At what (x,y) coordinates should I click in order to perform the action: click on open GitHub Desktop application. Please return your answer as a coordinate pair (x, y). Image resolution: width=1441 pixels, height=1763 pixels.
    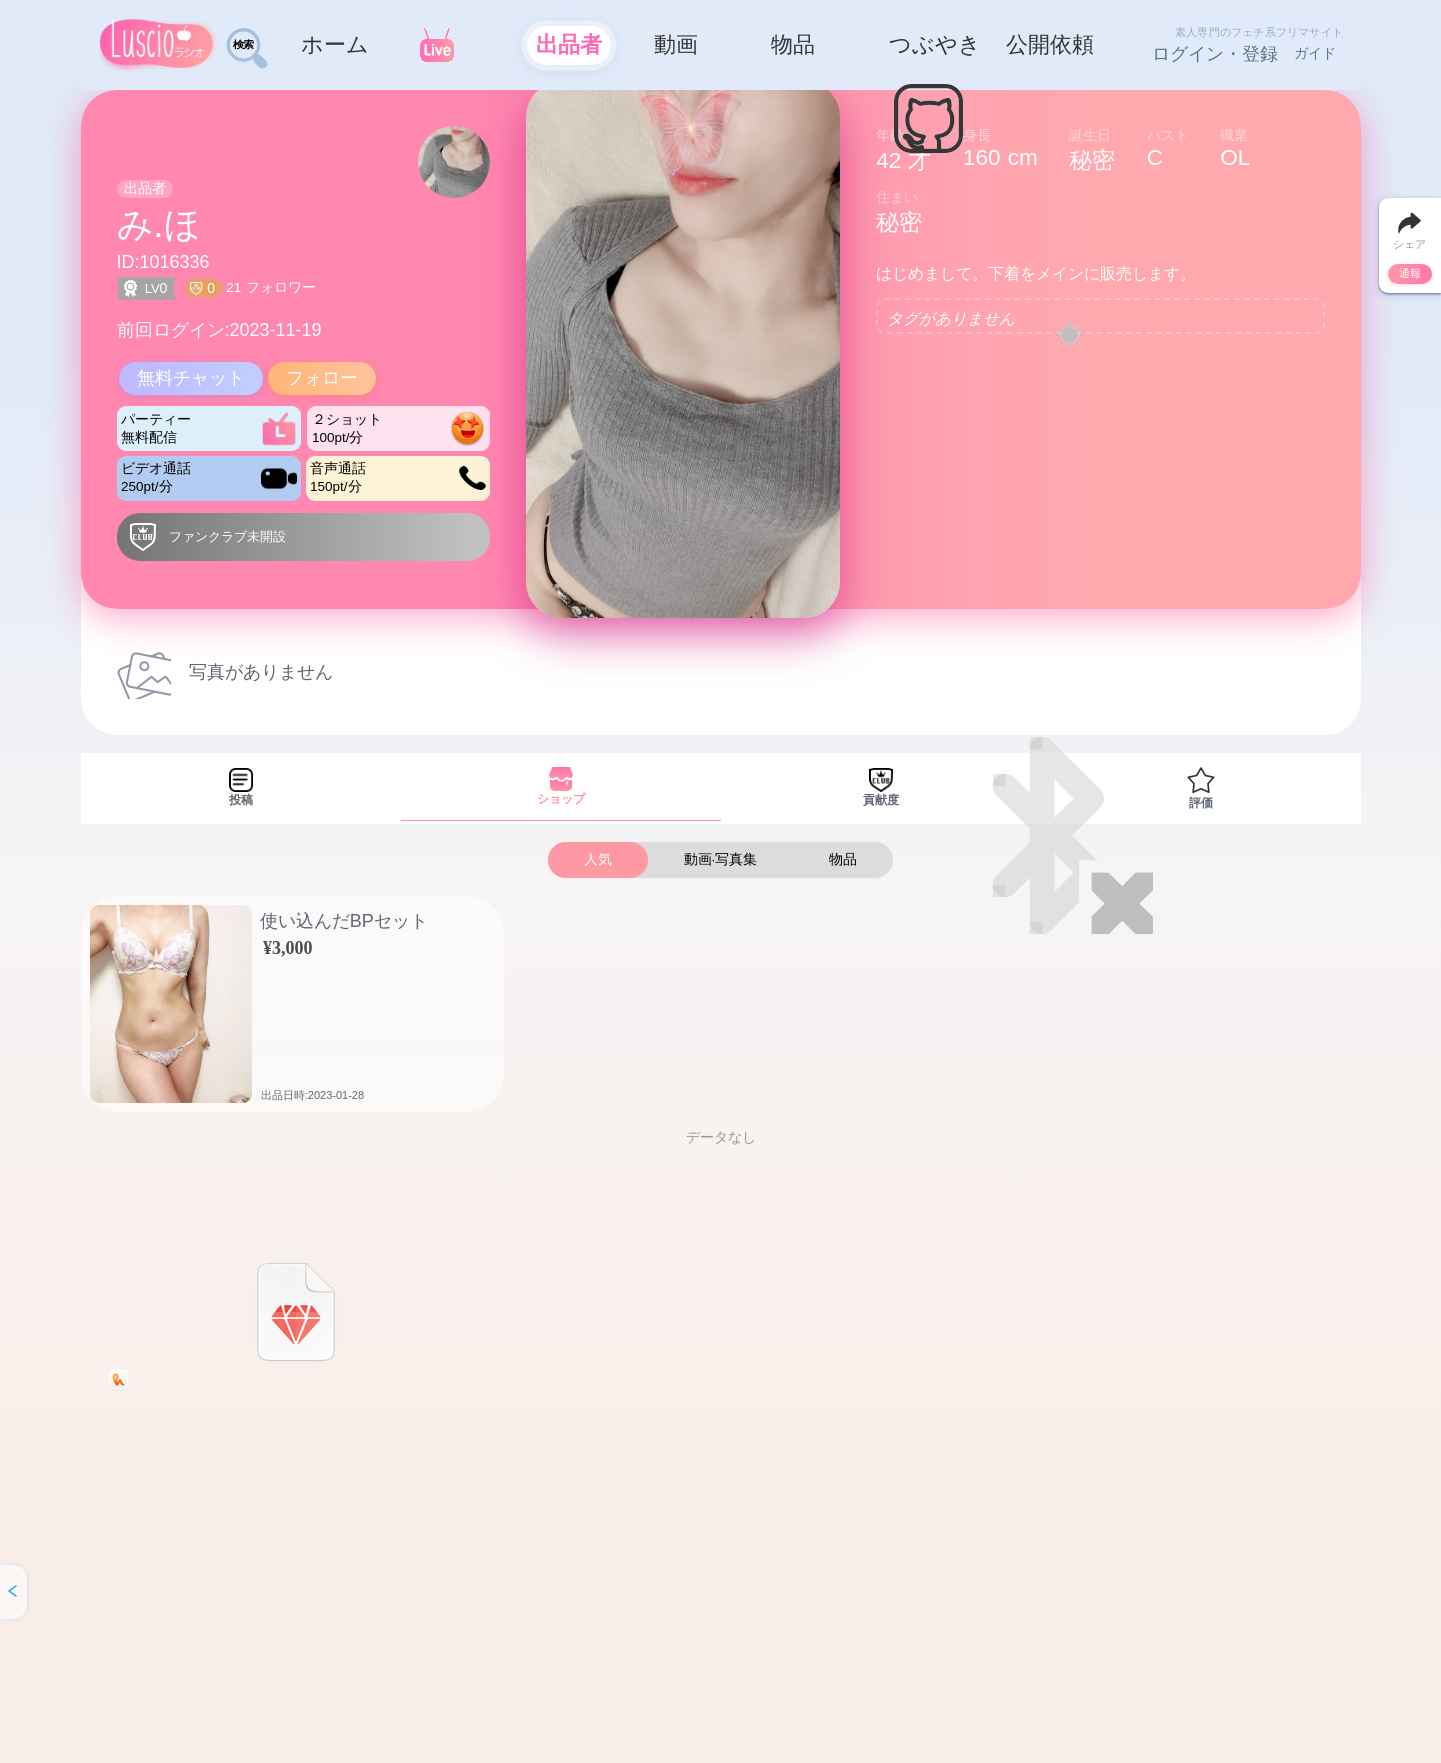
    Looking at the image, I should click on (928, 118).